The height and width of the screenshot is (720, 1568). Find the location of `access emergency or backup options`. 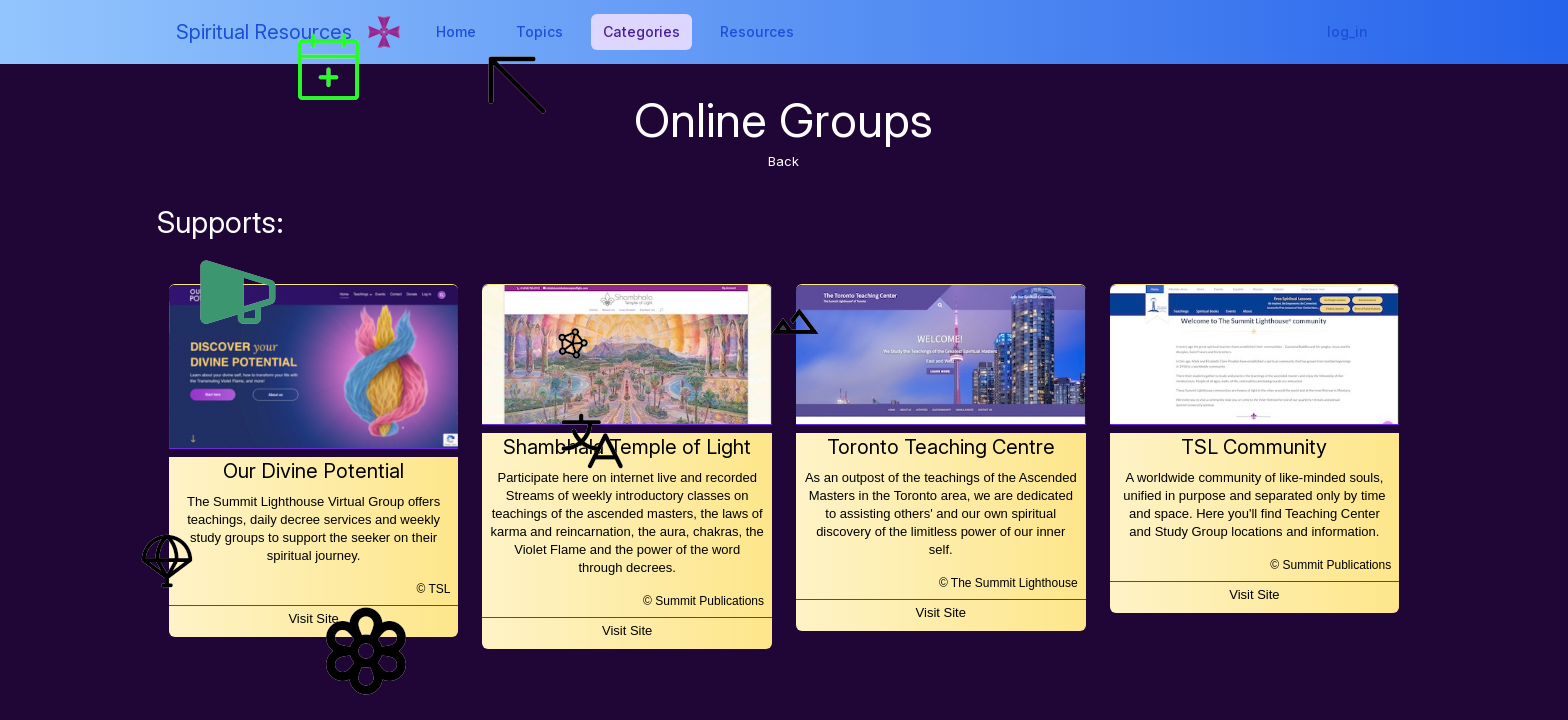

access emergency or backup options is located at coordinates (167, 562).